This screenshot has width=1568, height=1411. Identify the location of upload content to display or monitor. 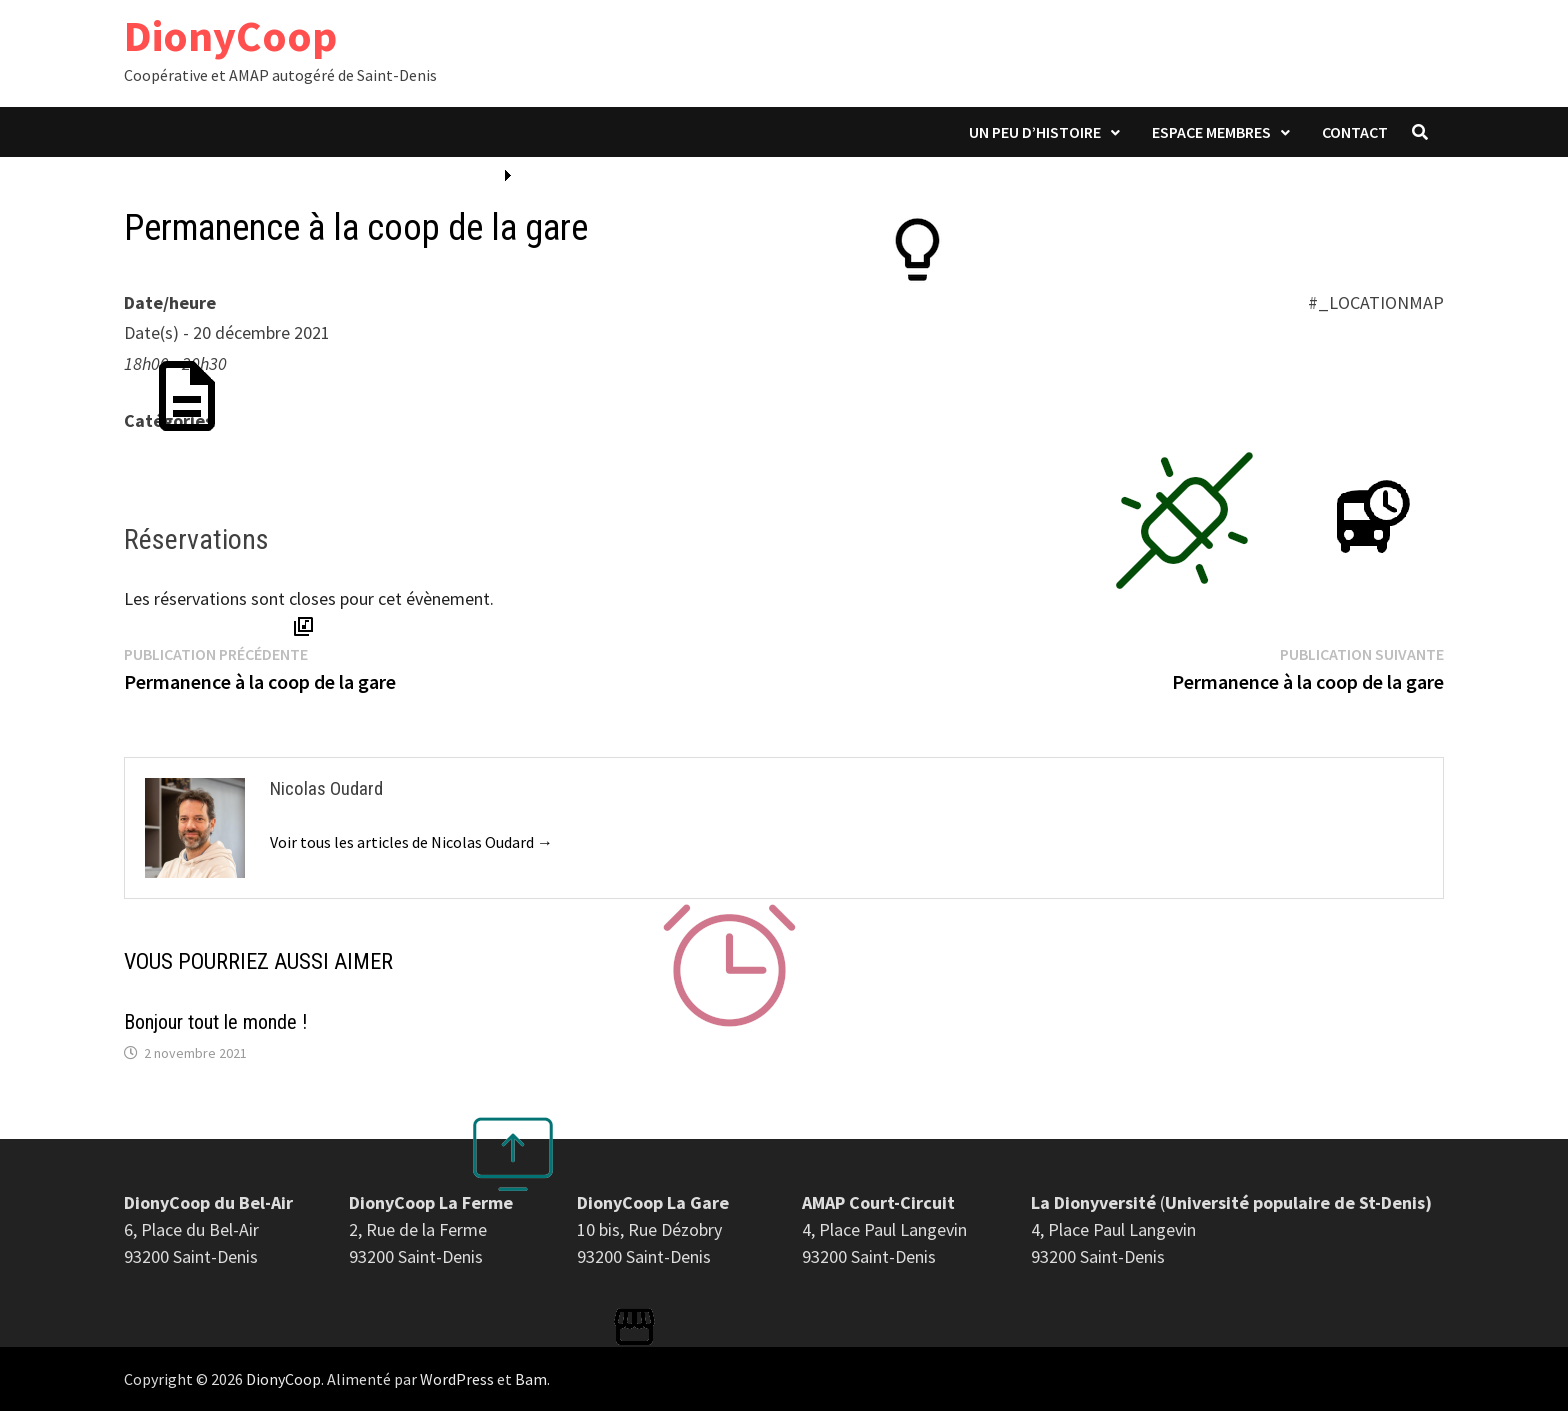
(513, 1151).